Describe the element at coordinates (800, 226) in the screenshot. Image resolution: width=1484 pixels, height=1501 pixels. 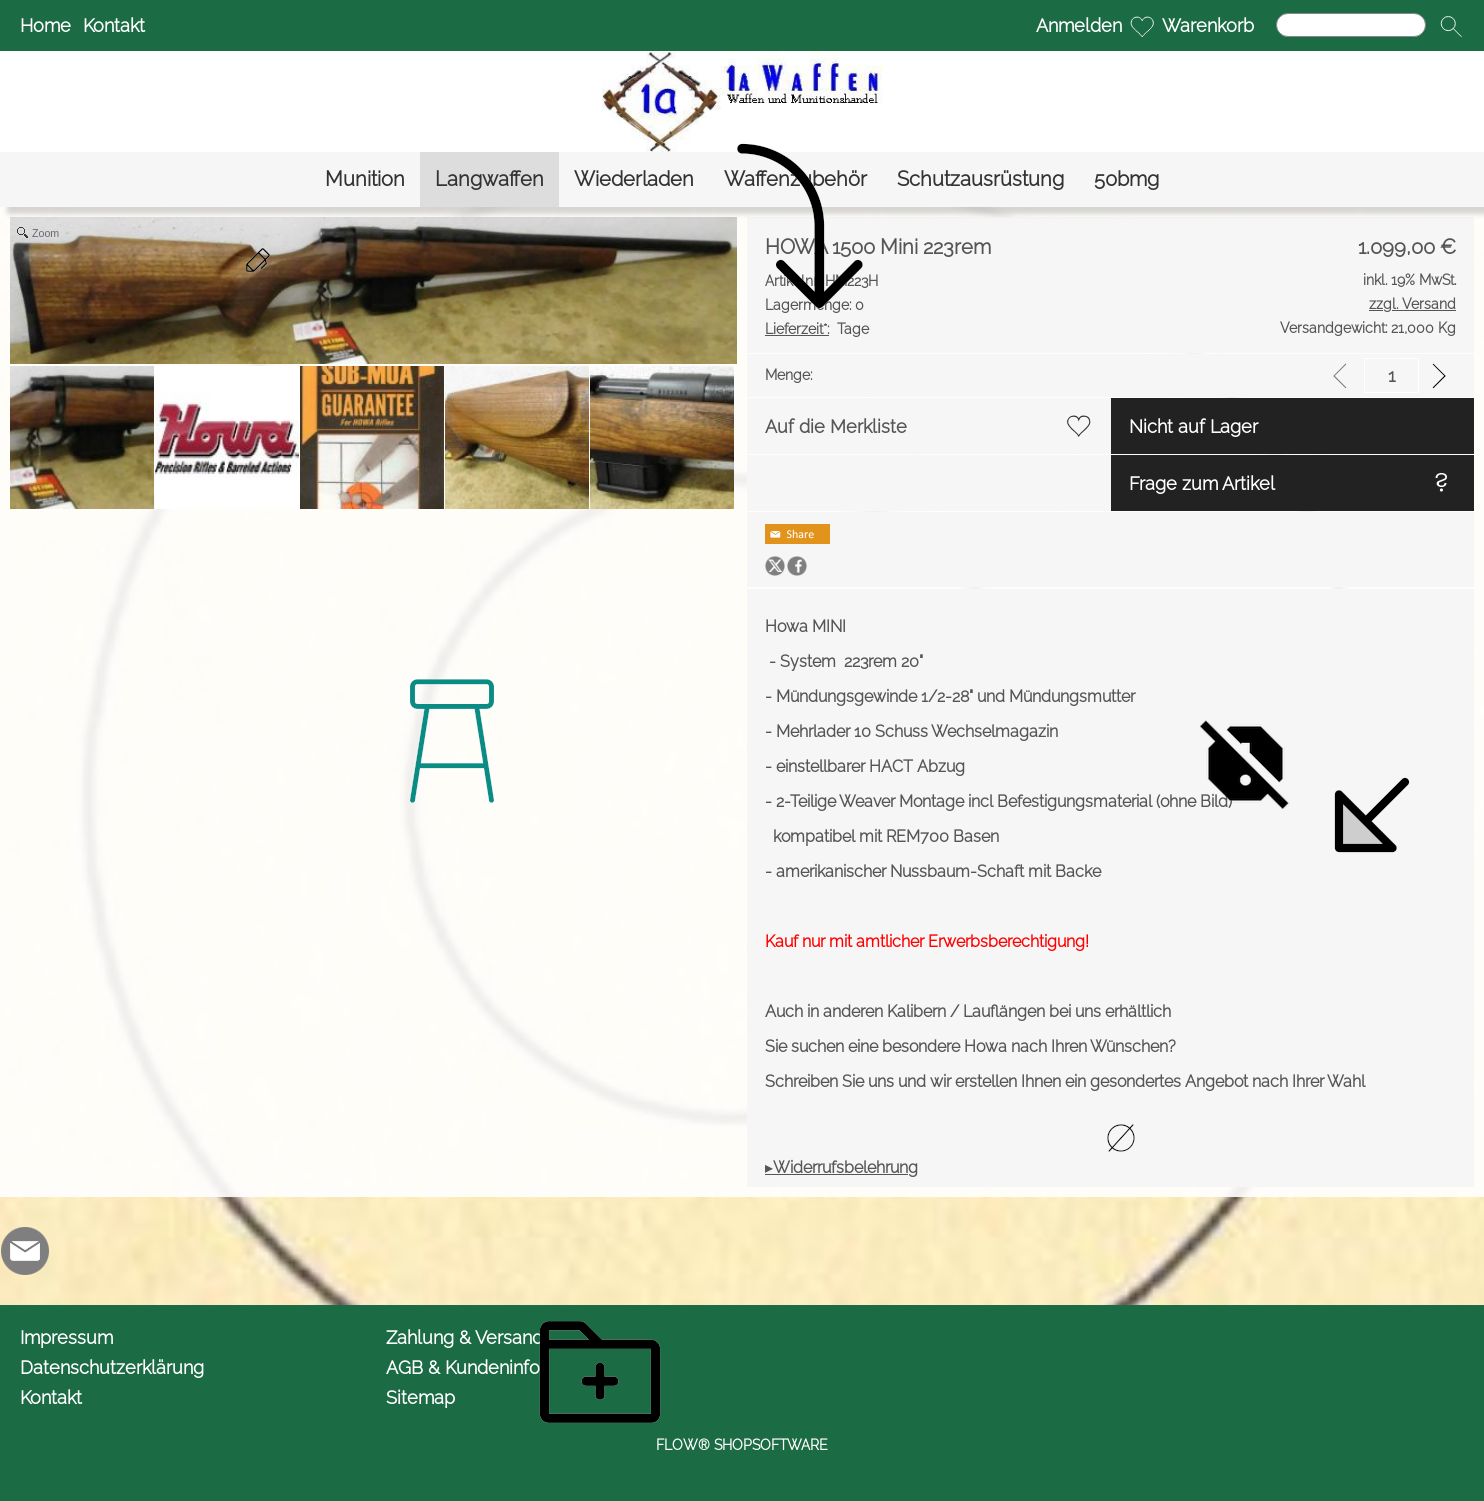
I see `redirect content or flow downward` at that location.